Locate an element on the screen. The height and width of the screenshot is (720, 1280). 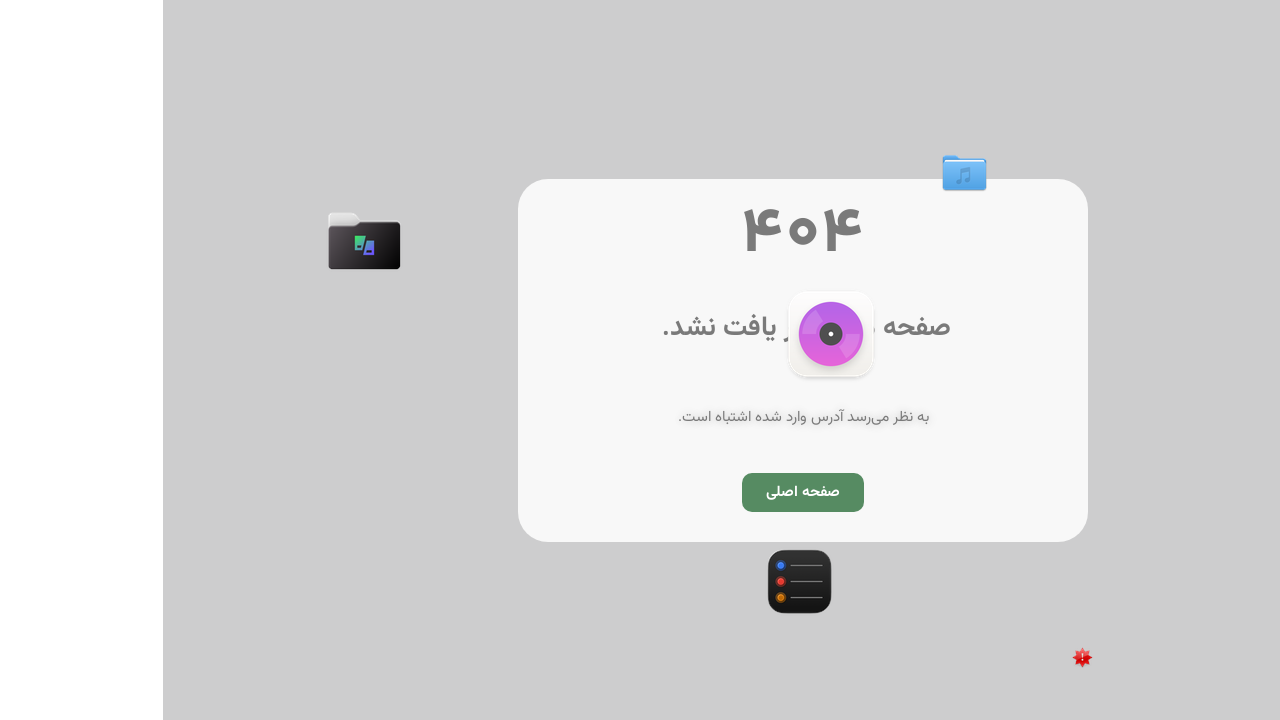
open the reminders app is located at coordinates (799, 581).